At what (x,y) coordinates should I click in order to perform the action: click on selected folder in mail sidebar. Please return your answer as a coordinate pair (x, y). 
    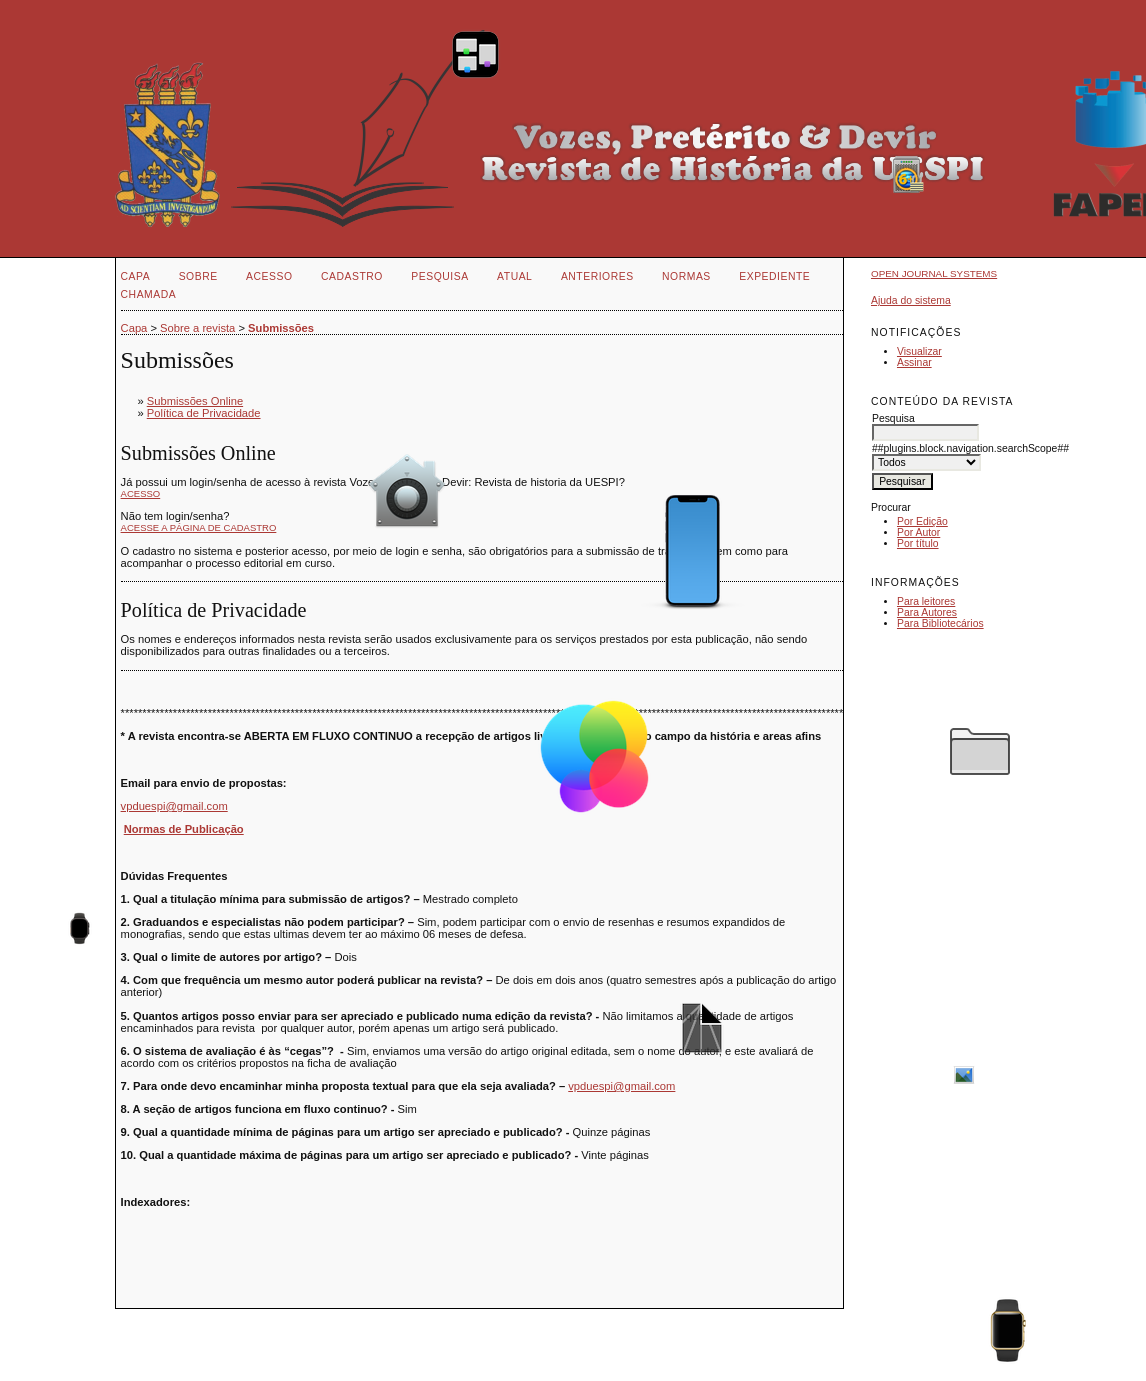
    Looking at the image, I should click on (980, 751).